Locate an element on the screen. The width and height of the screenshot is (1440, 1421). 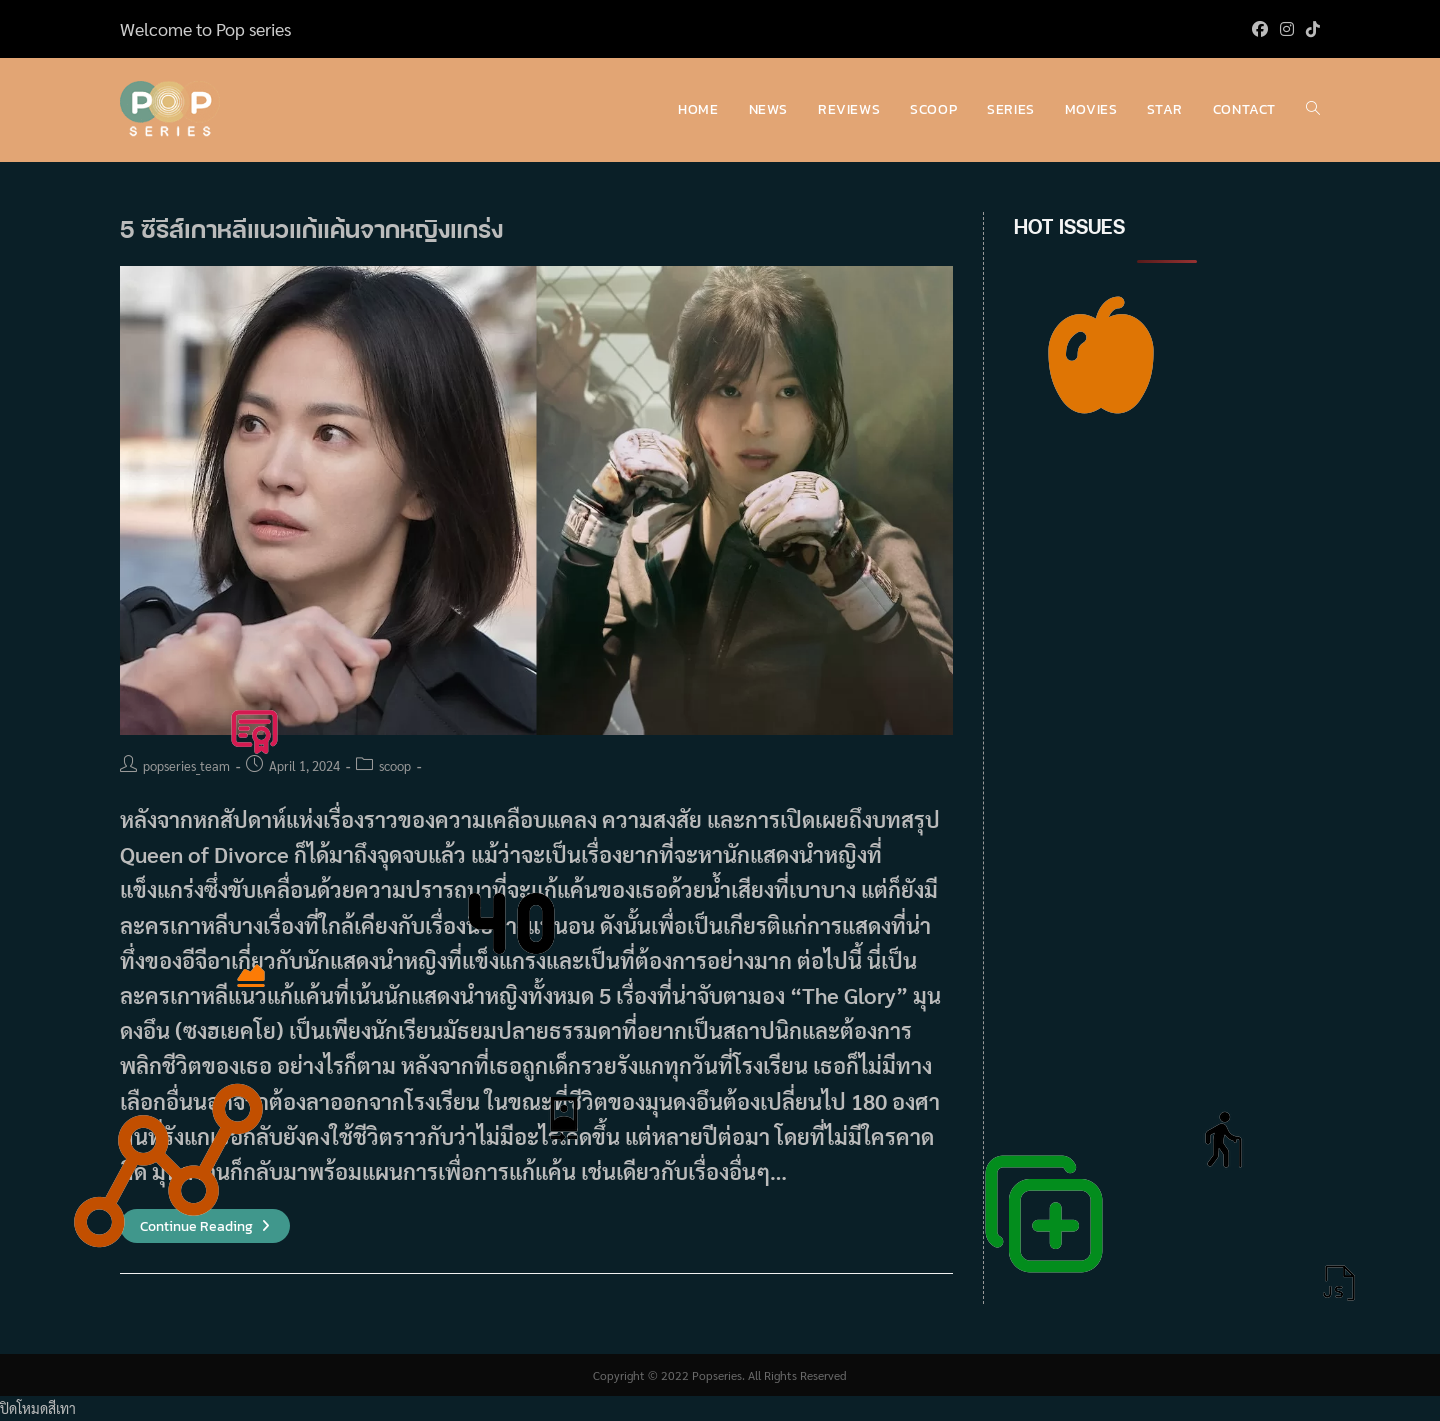
view area chart or graph is located at coordinates (251, 975).